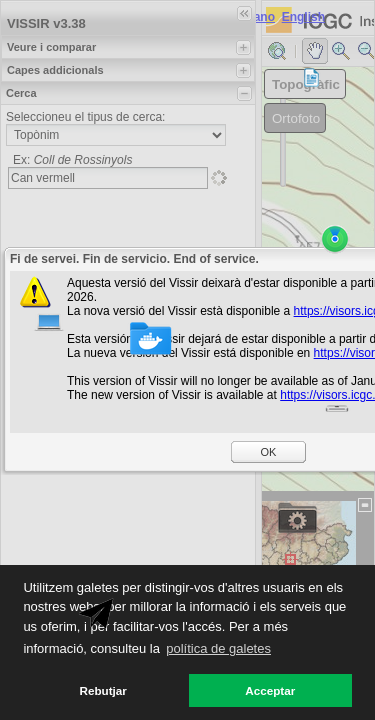  Describe the element at coordinates (96, 614) in the screenshot. I see `view sent messages folder` at that location.